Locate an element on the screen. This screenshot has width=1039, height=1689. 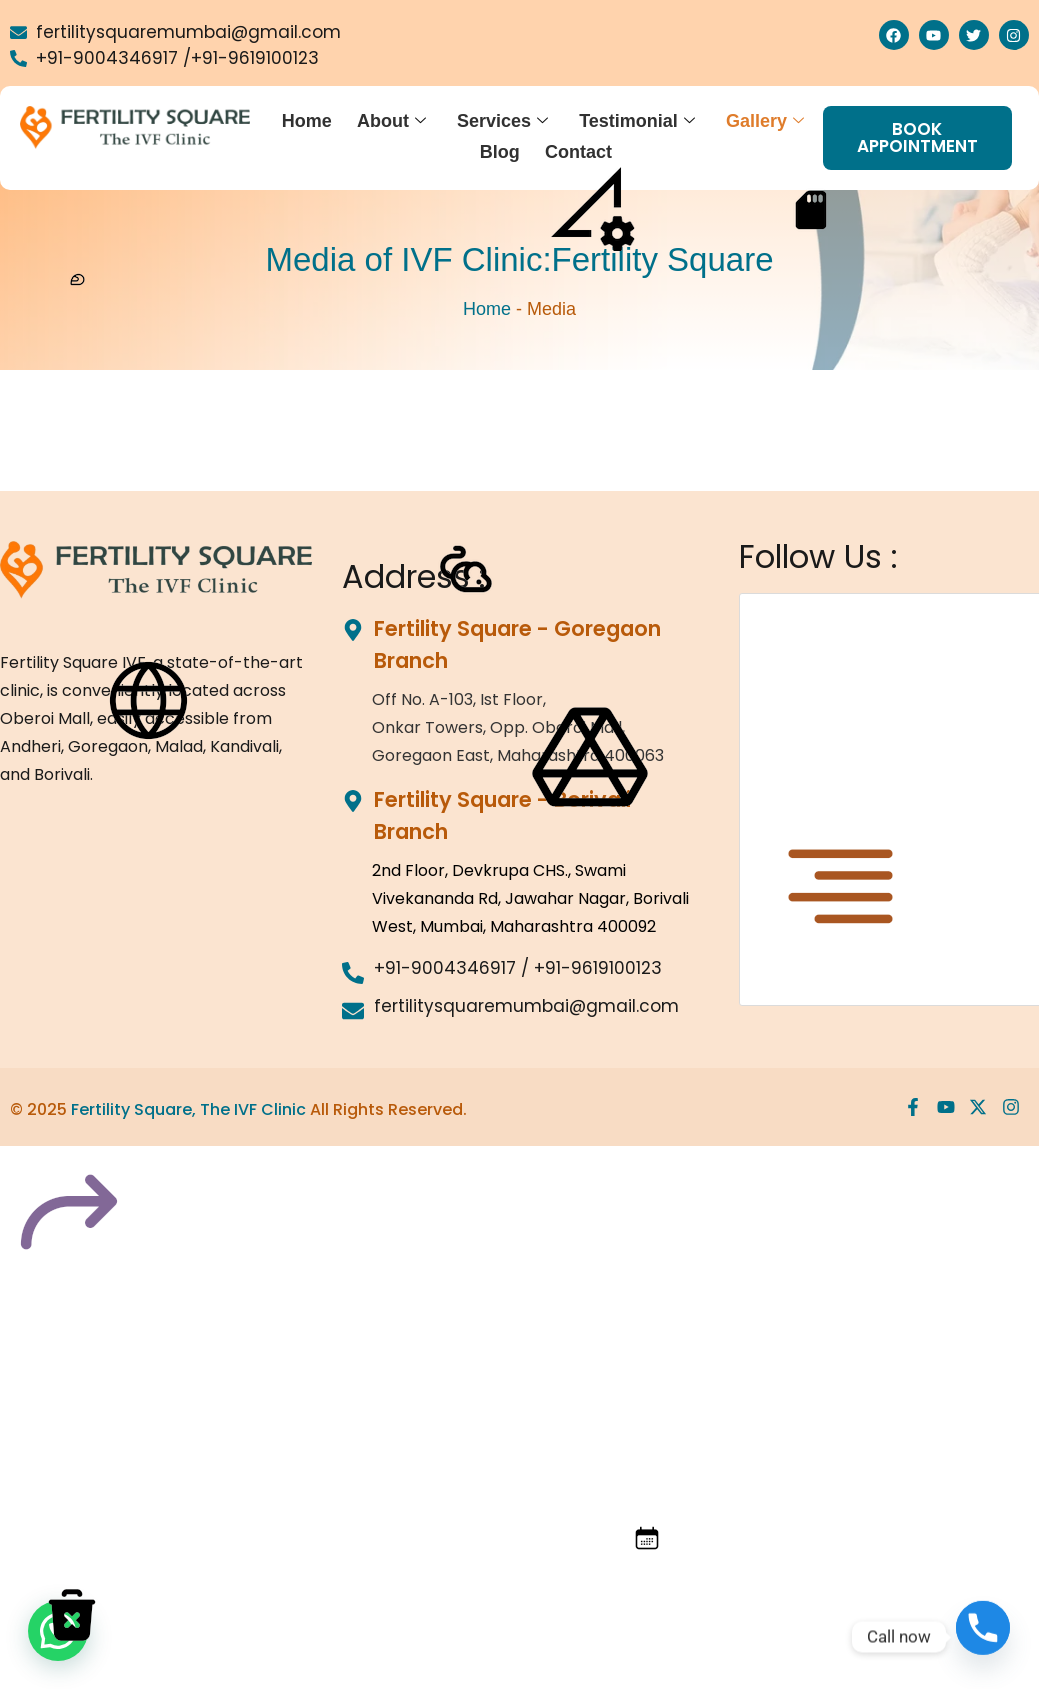
access external storage or sd card is located at coordinates (811, 210).